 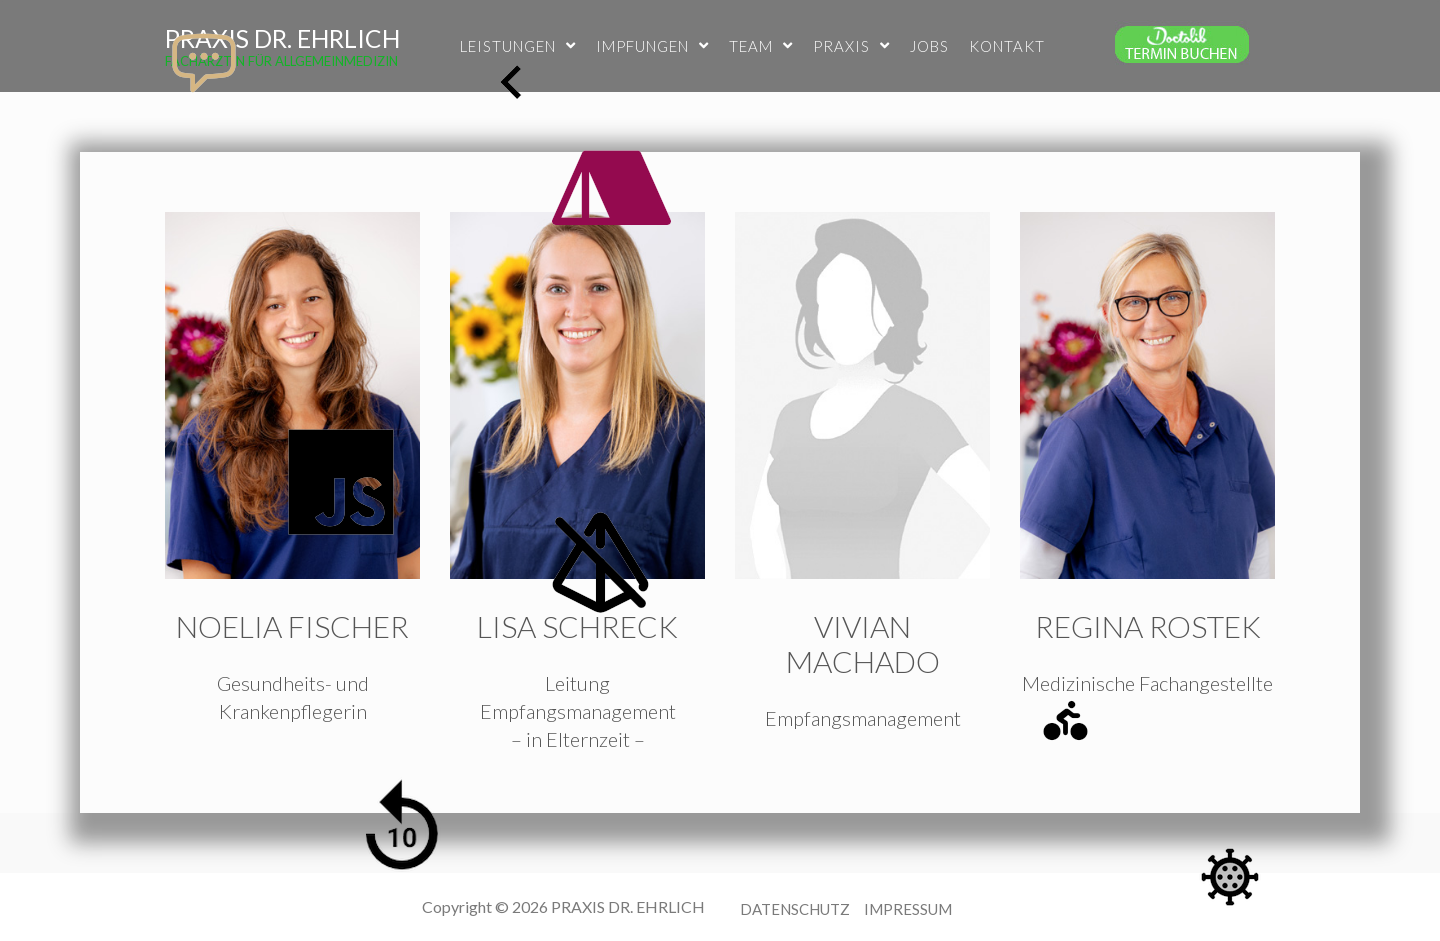 What do you see at coordinates (611, 191) in the screenshot?
I see `access camping or outdoor activity features` at bounding box center [611, 191].